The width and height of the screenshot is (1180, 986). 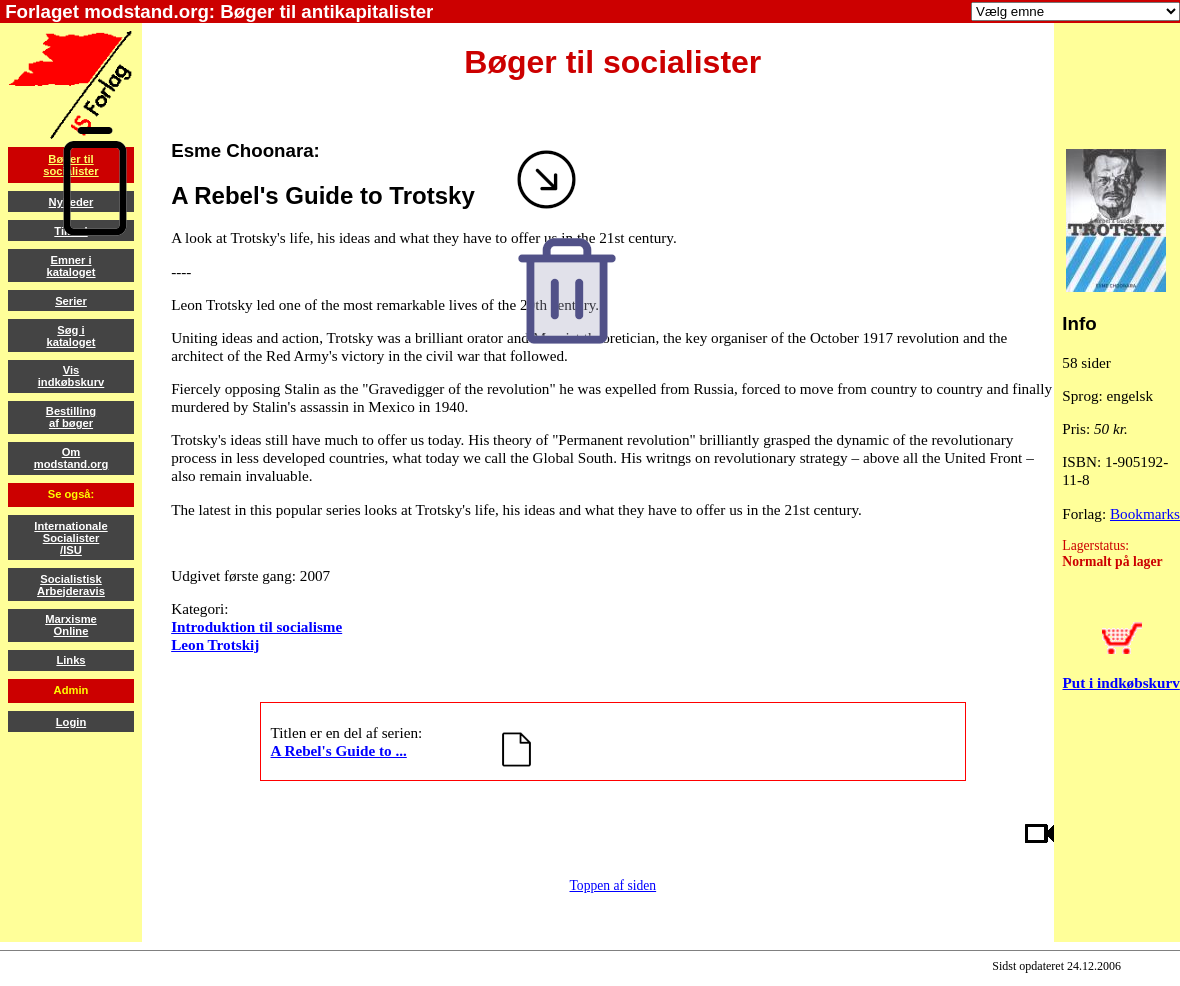 What do you see at coordinates (546, 179) in the screenshot?
I see `navigate to the next item or section` at bounding box center [546, 179].